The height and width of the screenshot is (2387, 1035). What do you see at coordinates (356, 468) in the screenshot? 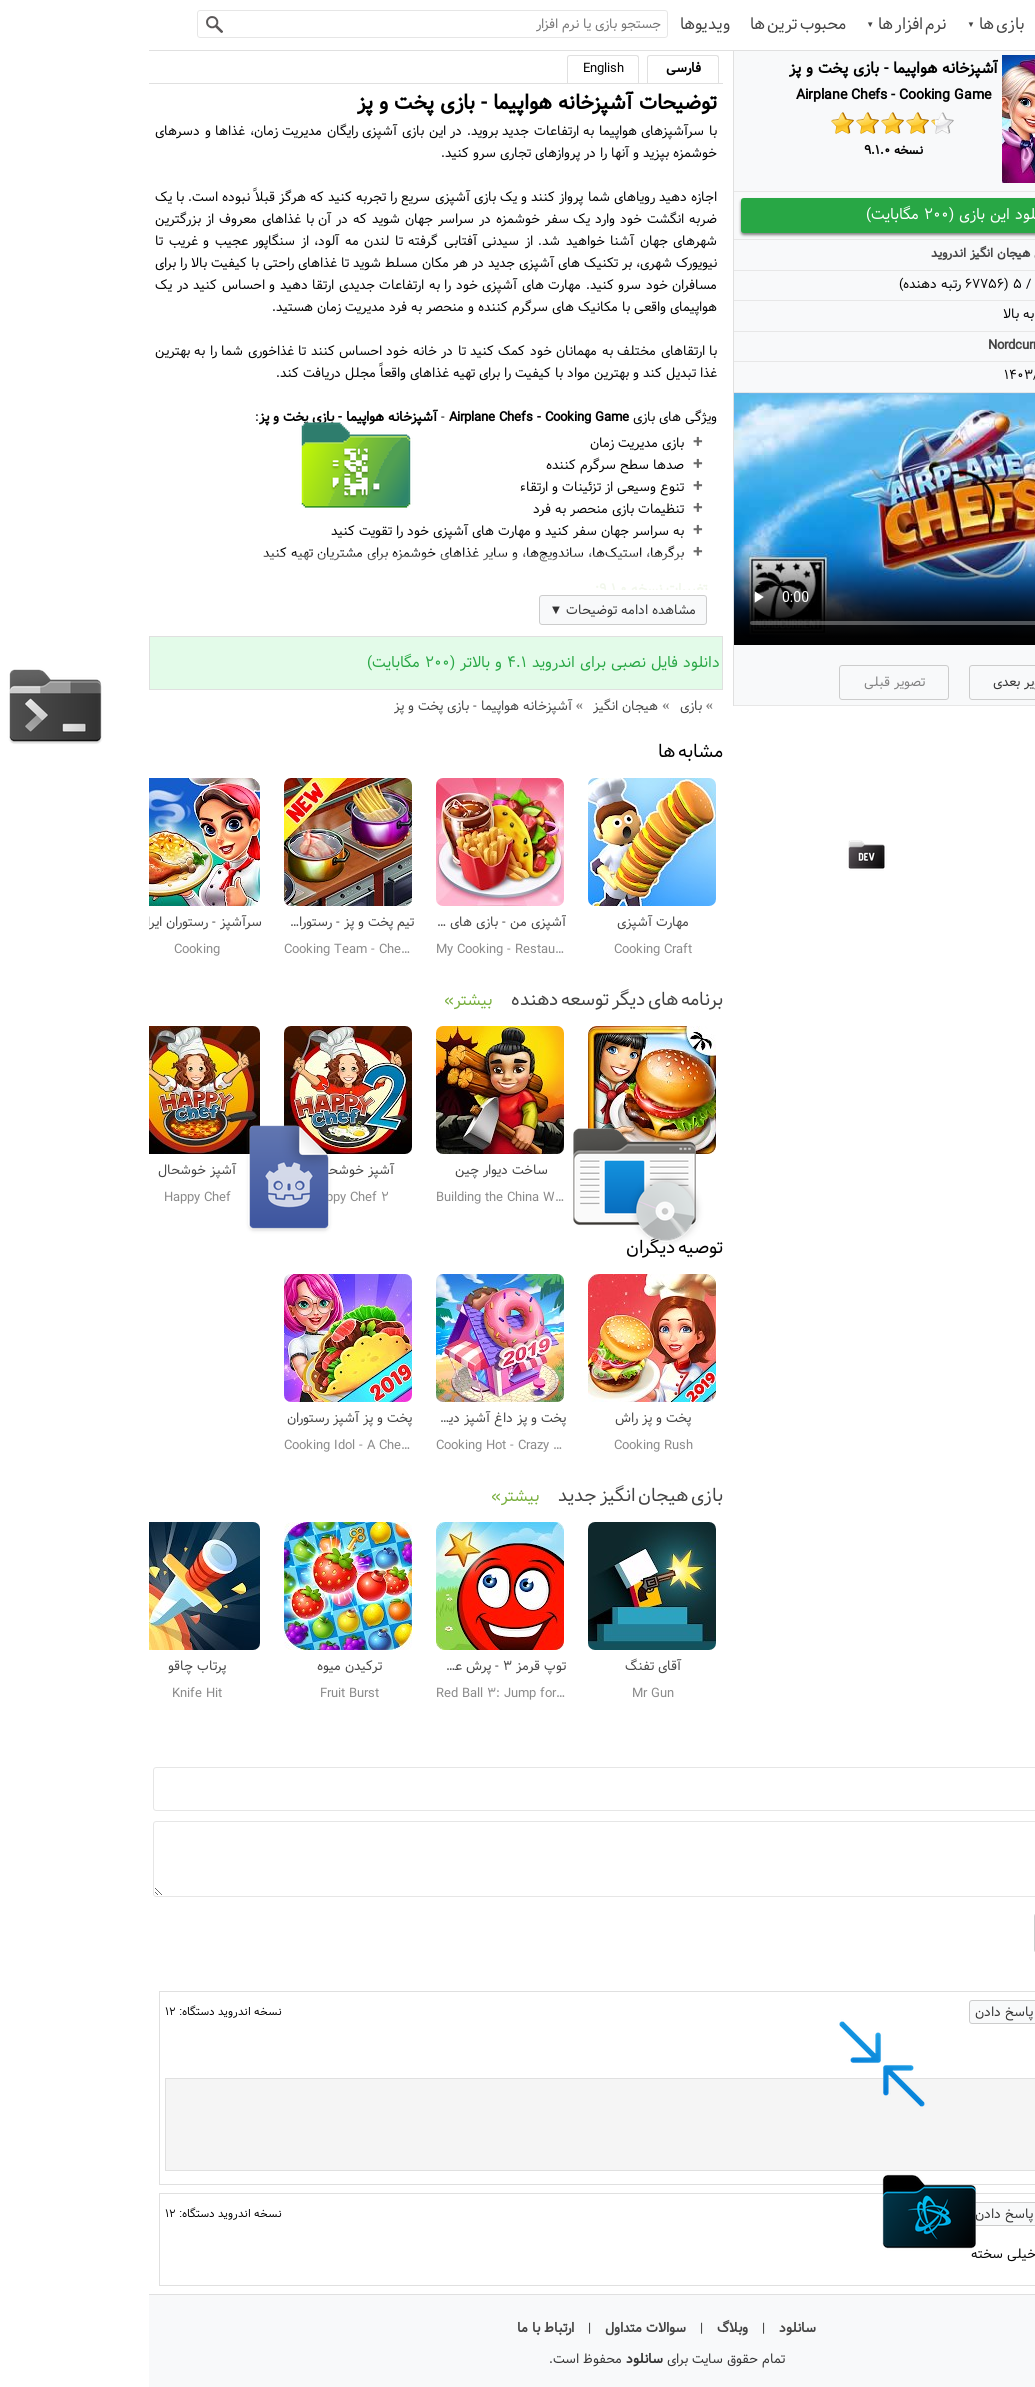
I see `open your GameJolt games folder` at bounding box center [356, 468].